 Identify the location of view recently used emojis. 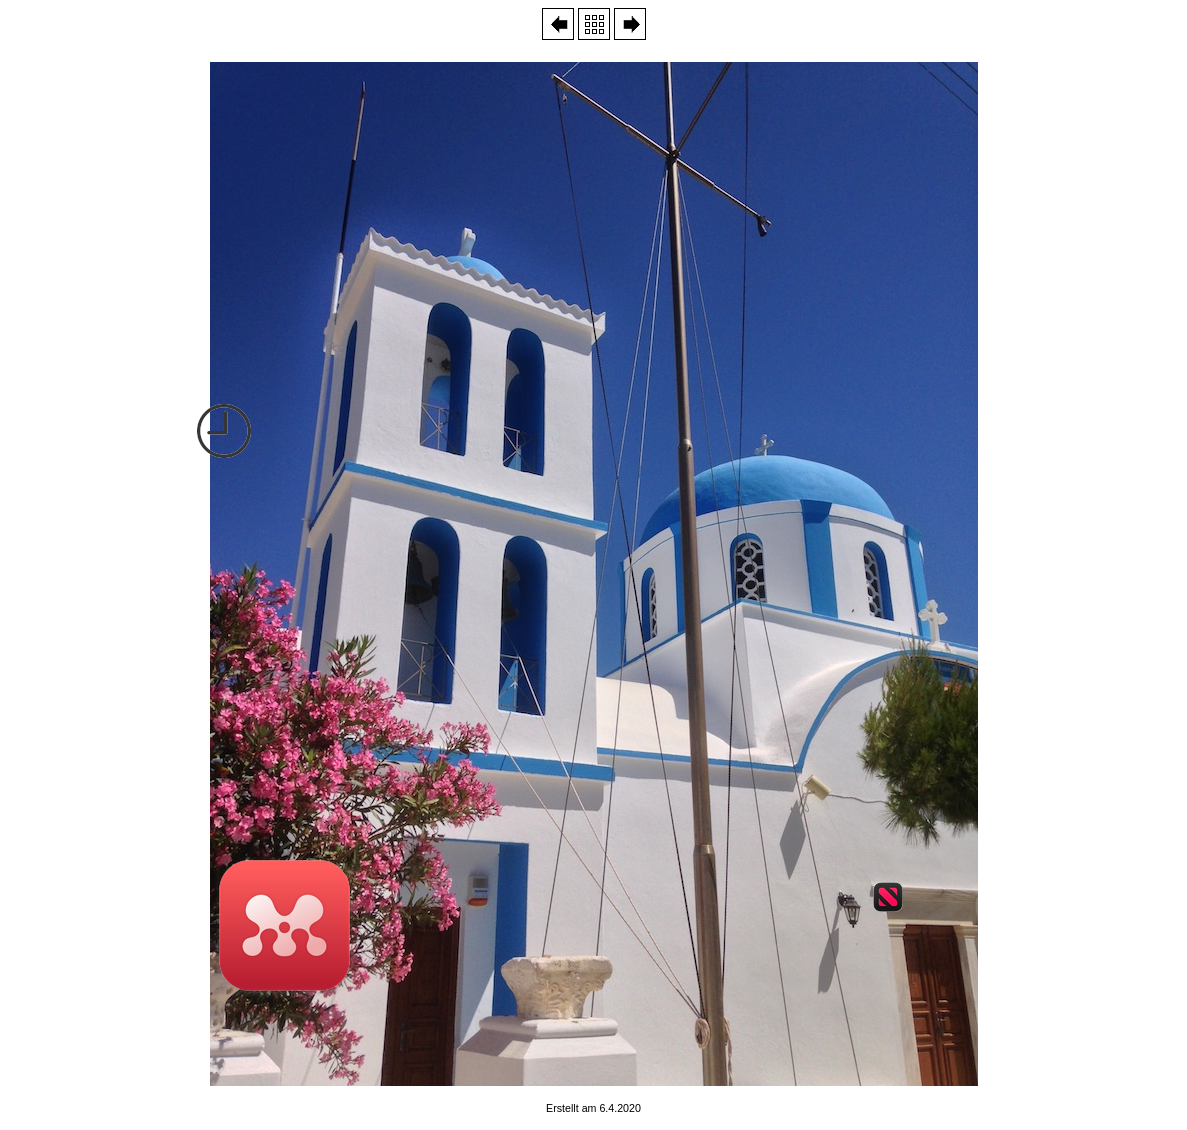
(224, 431).